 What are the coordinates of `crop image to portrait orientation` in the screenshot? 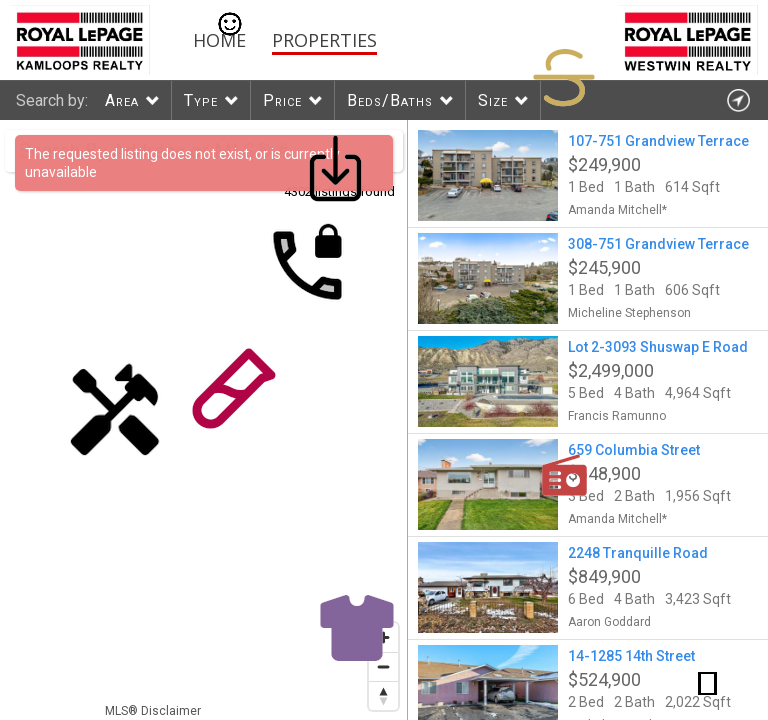 It's located at (707, 683).